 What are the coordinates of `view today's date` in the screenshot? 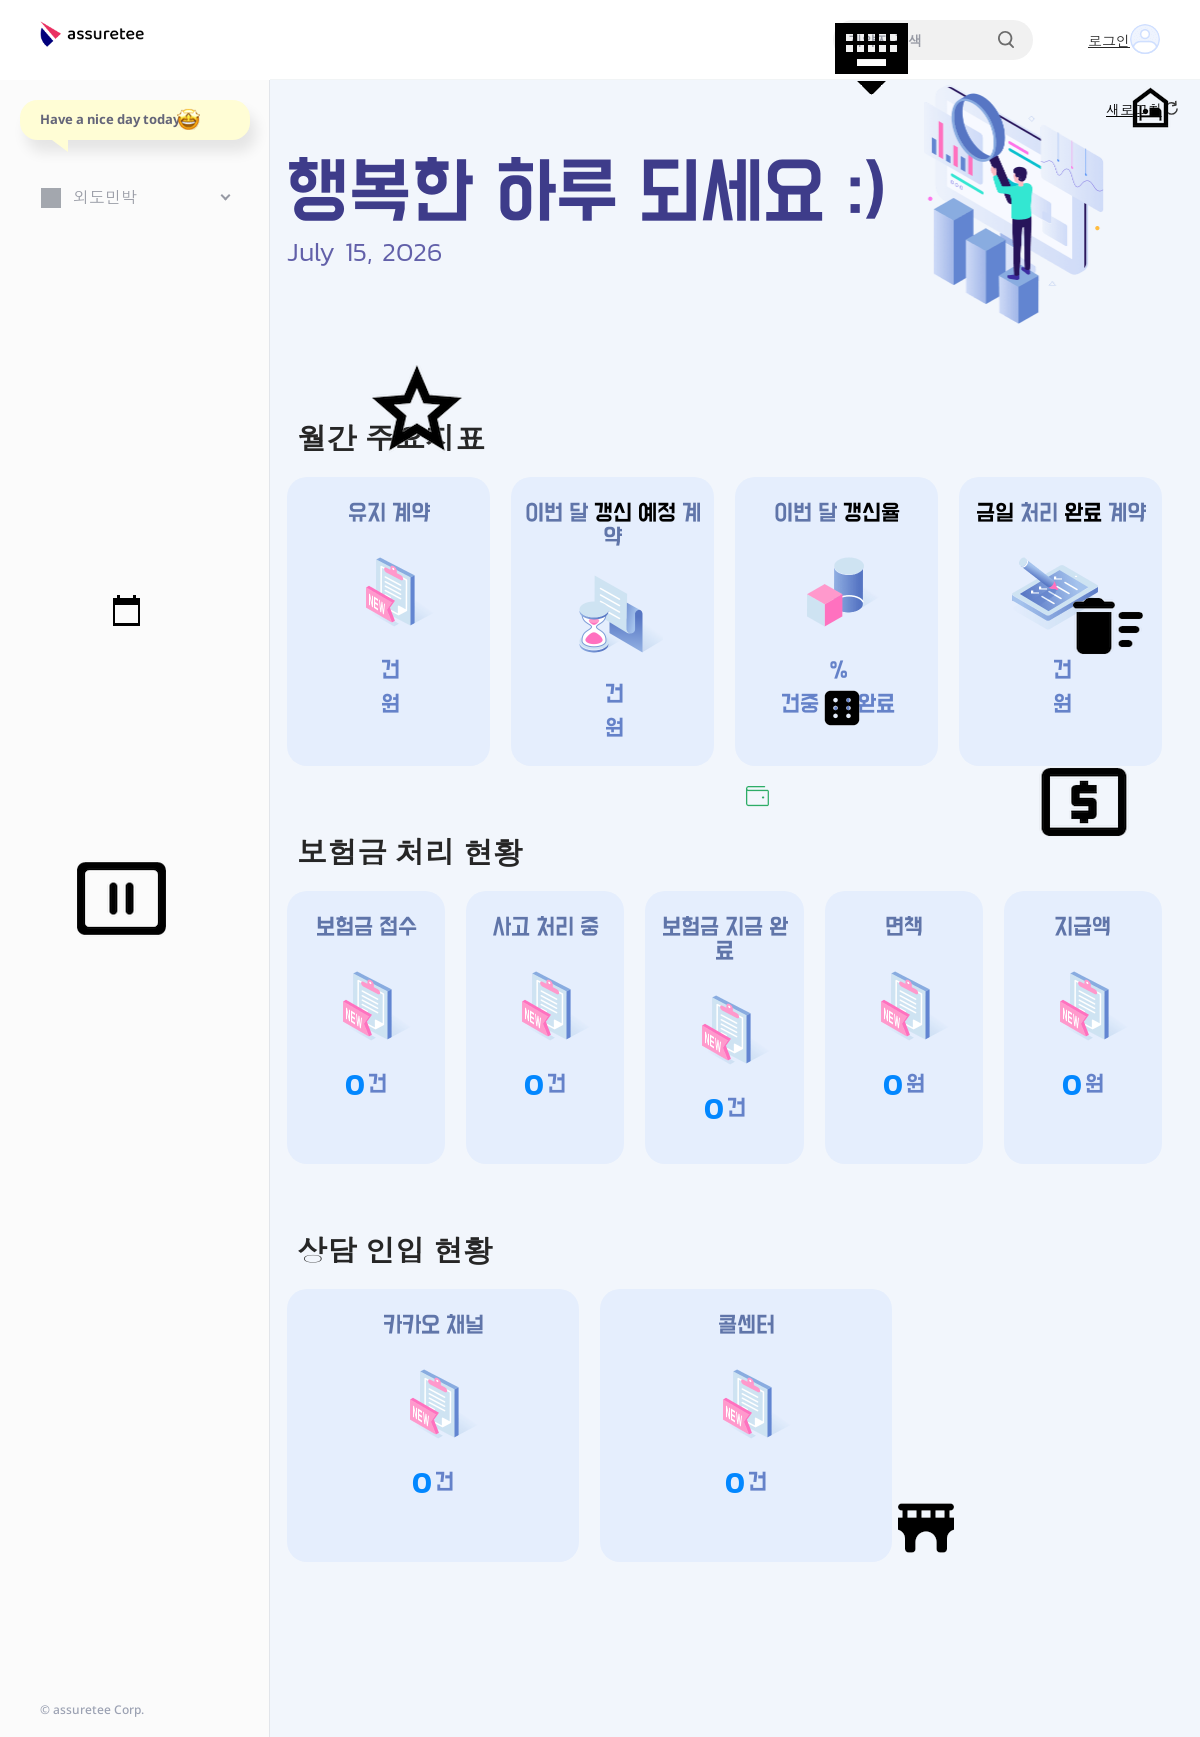 It's located at (126, 610).